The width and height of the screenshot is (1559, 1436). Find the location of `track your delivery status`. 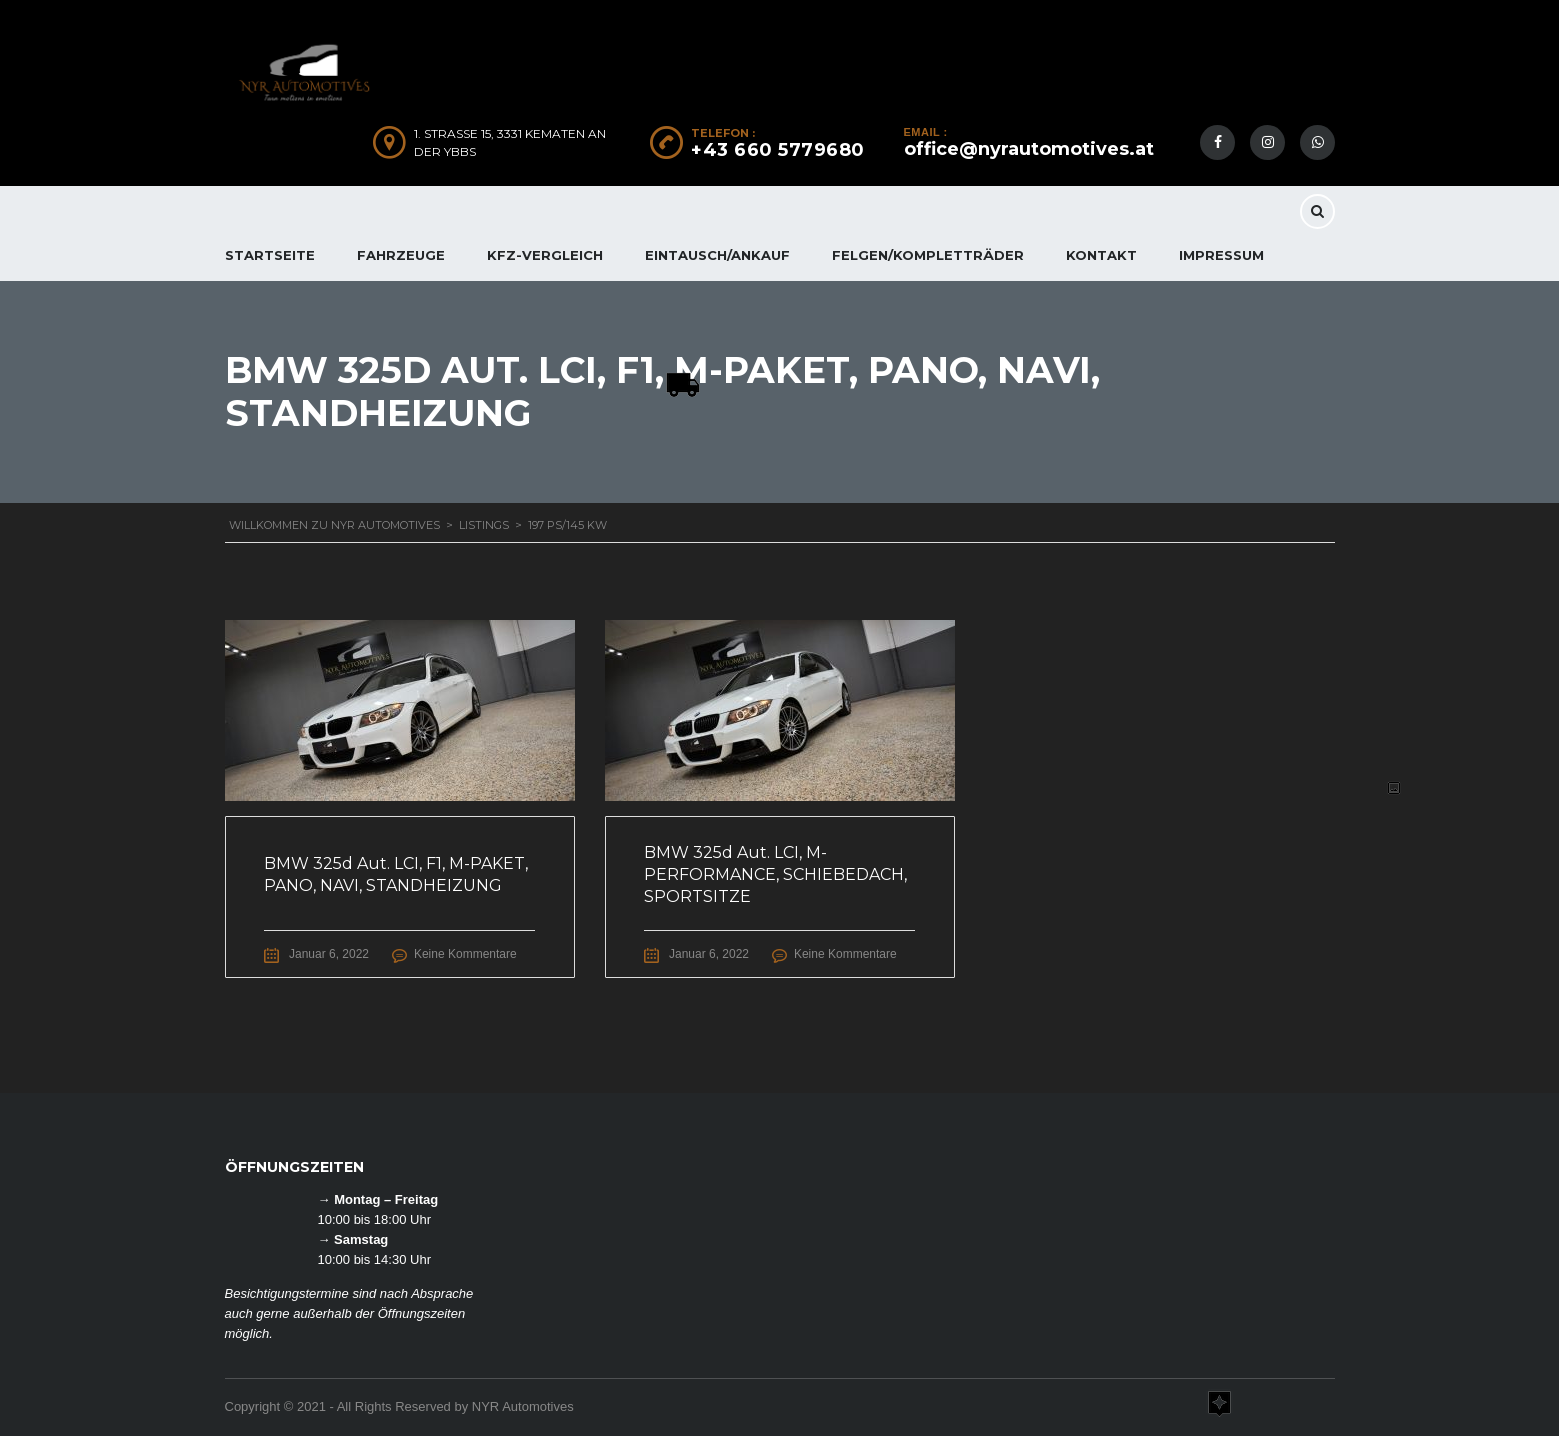

track your delivery status is located at coordinates (683, 385).